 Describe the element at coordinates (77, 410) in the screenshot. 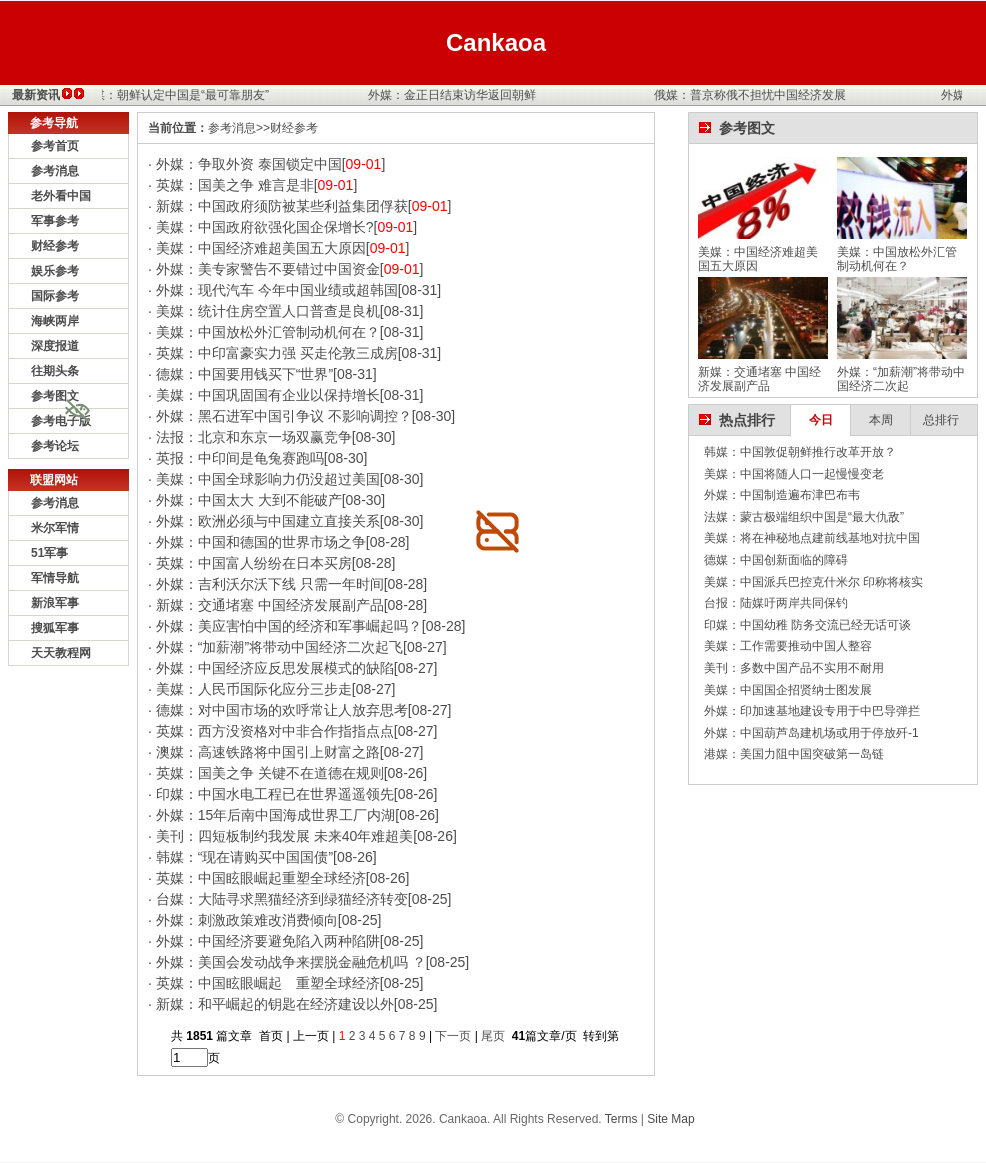

I see `no fish or seafood available` at that location.